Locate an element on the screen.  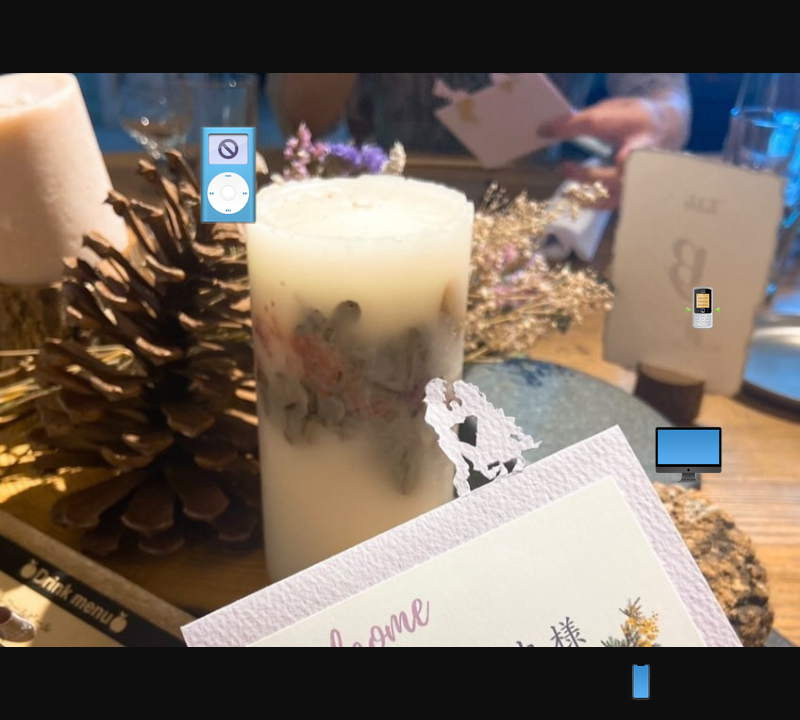
indicates a connected iPhone device is located at coordinates (641, 682).